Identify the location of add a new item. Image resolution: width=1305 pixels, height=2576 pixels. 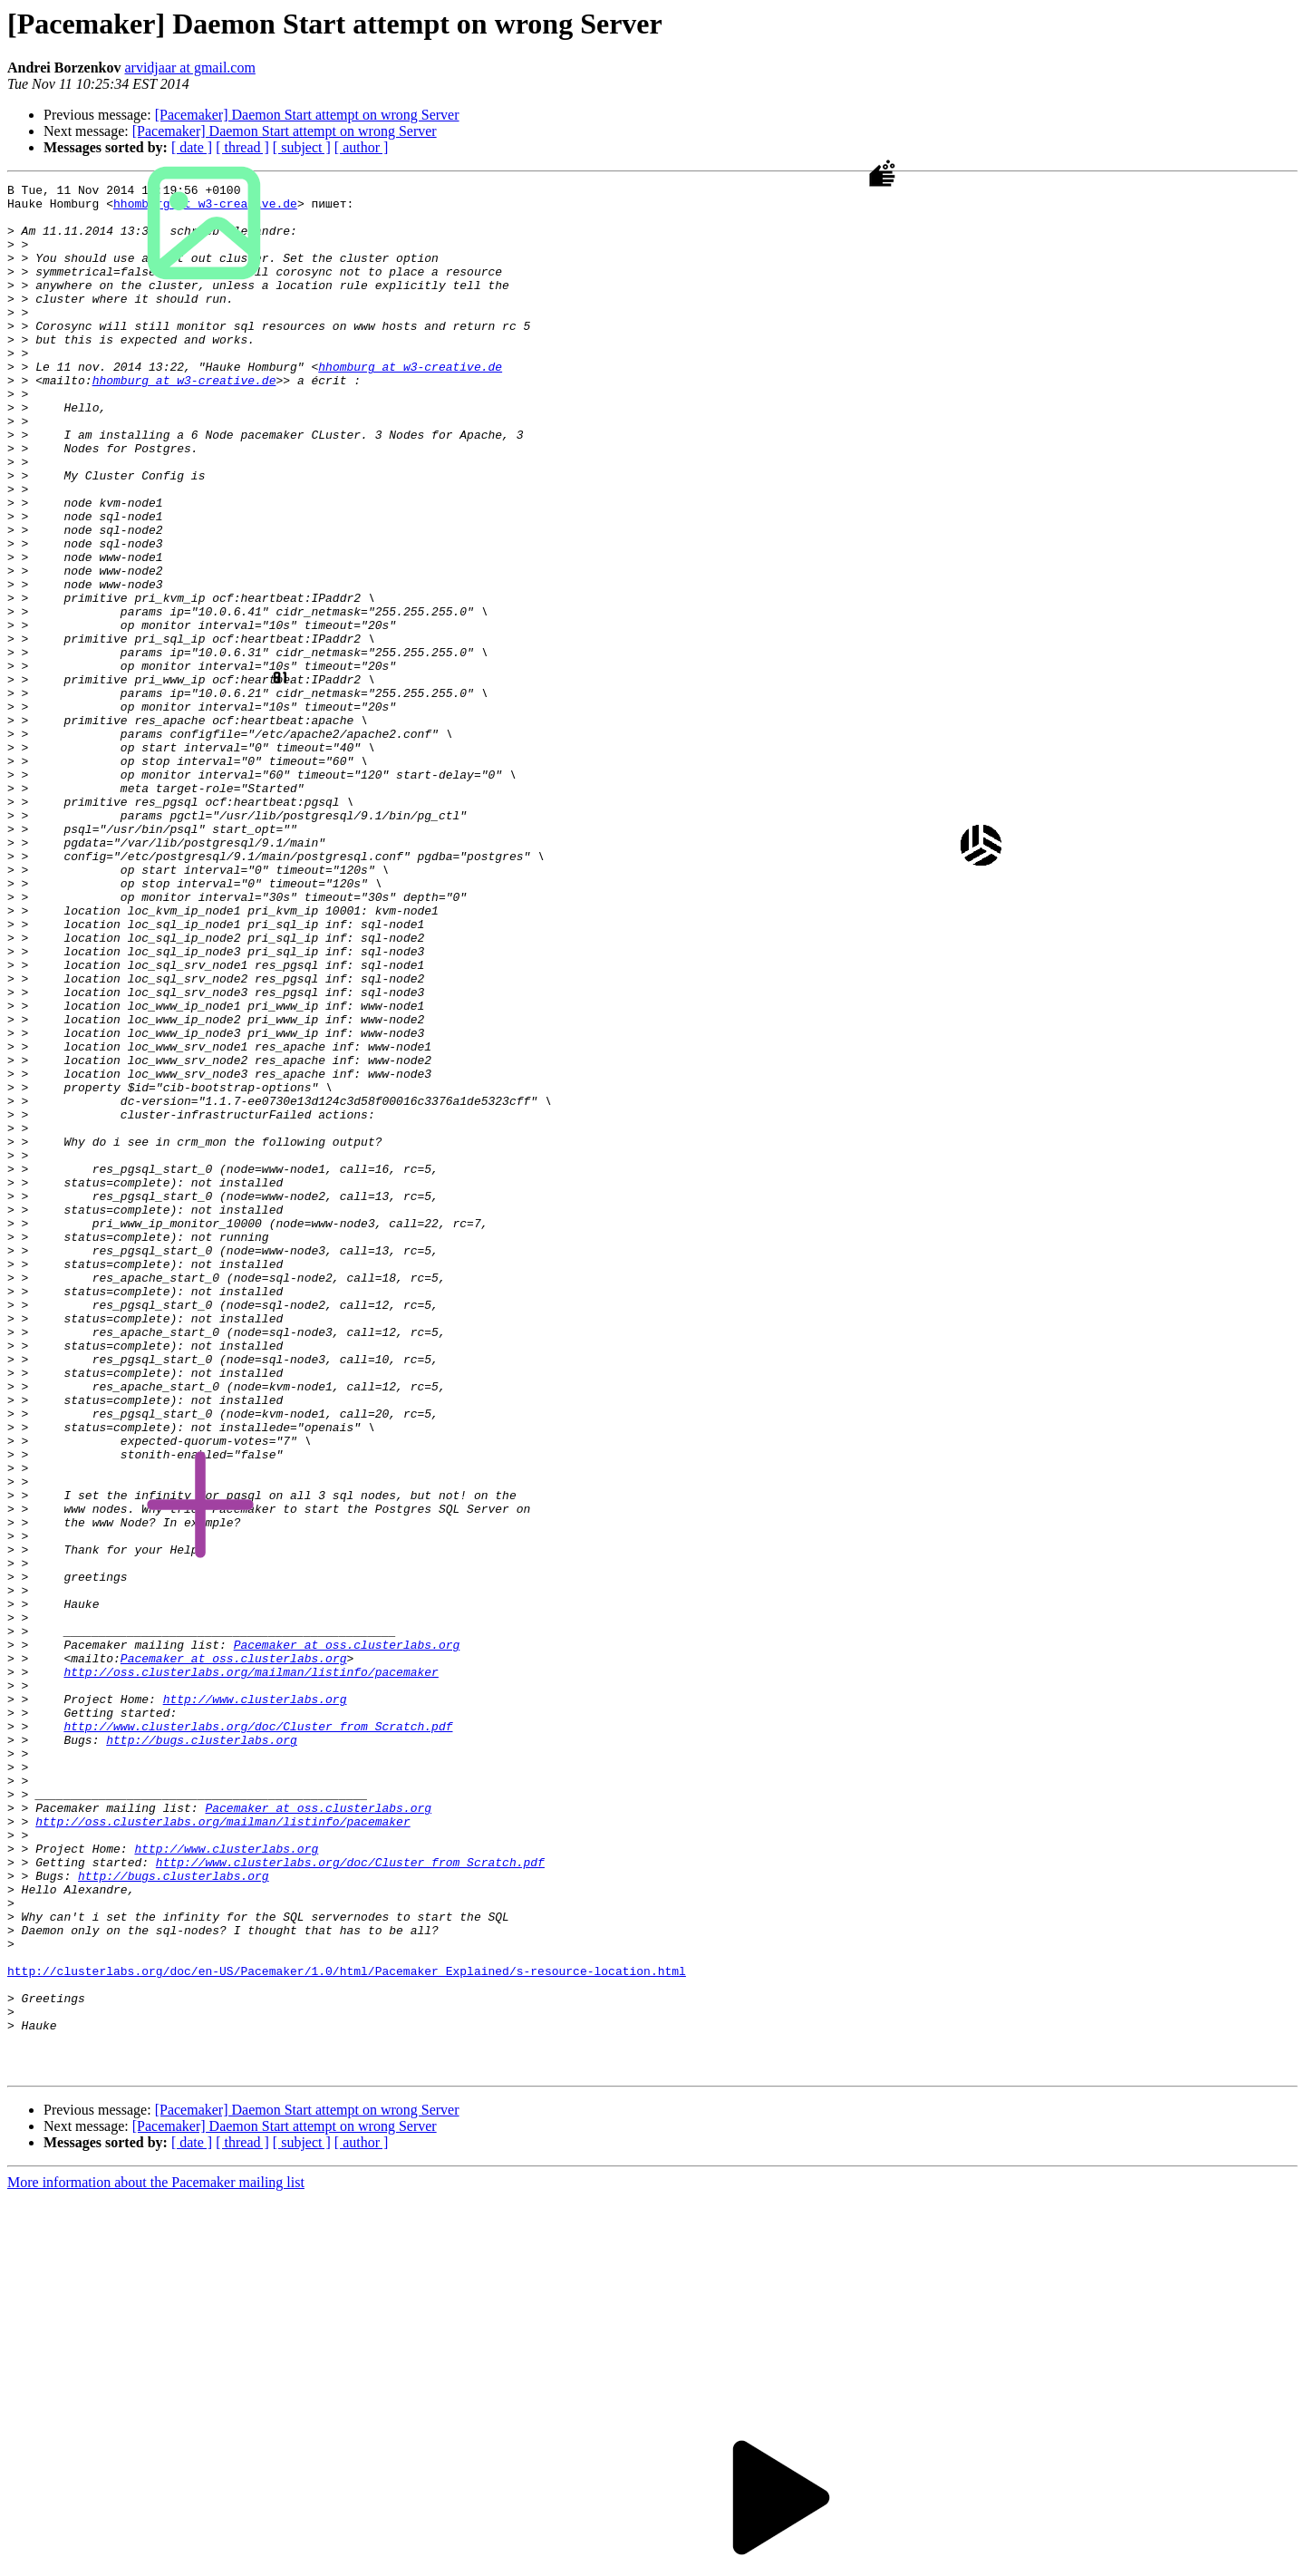
(200, 1505).